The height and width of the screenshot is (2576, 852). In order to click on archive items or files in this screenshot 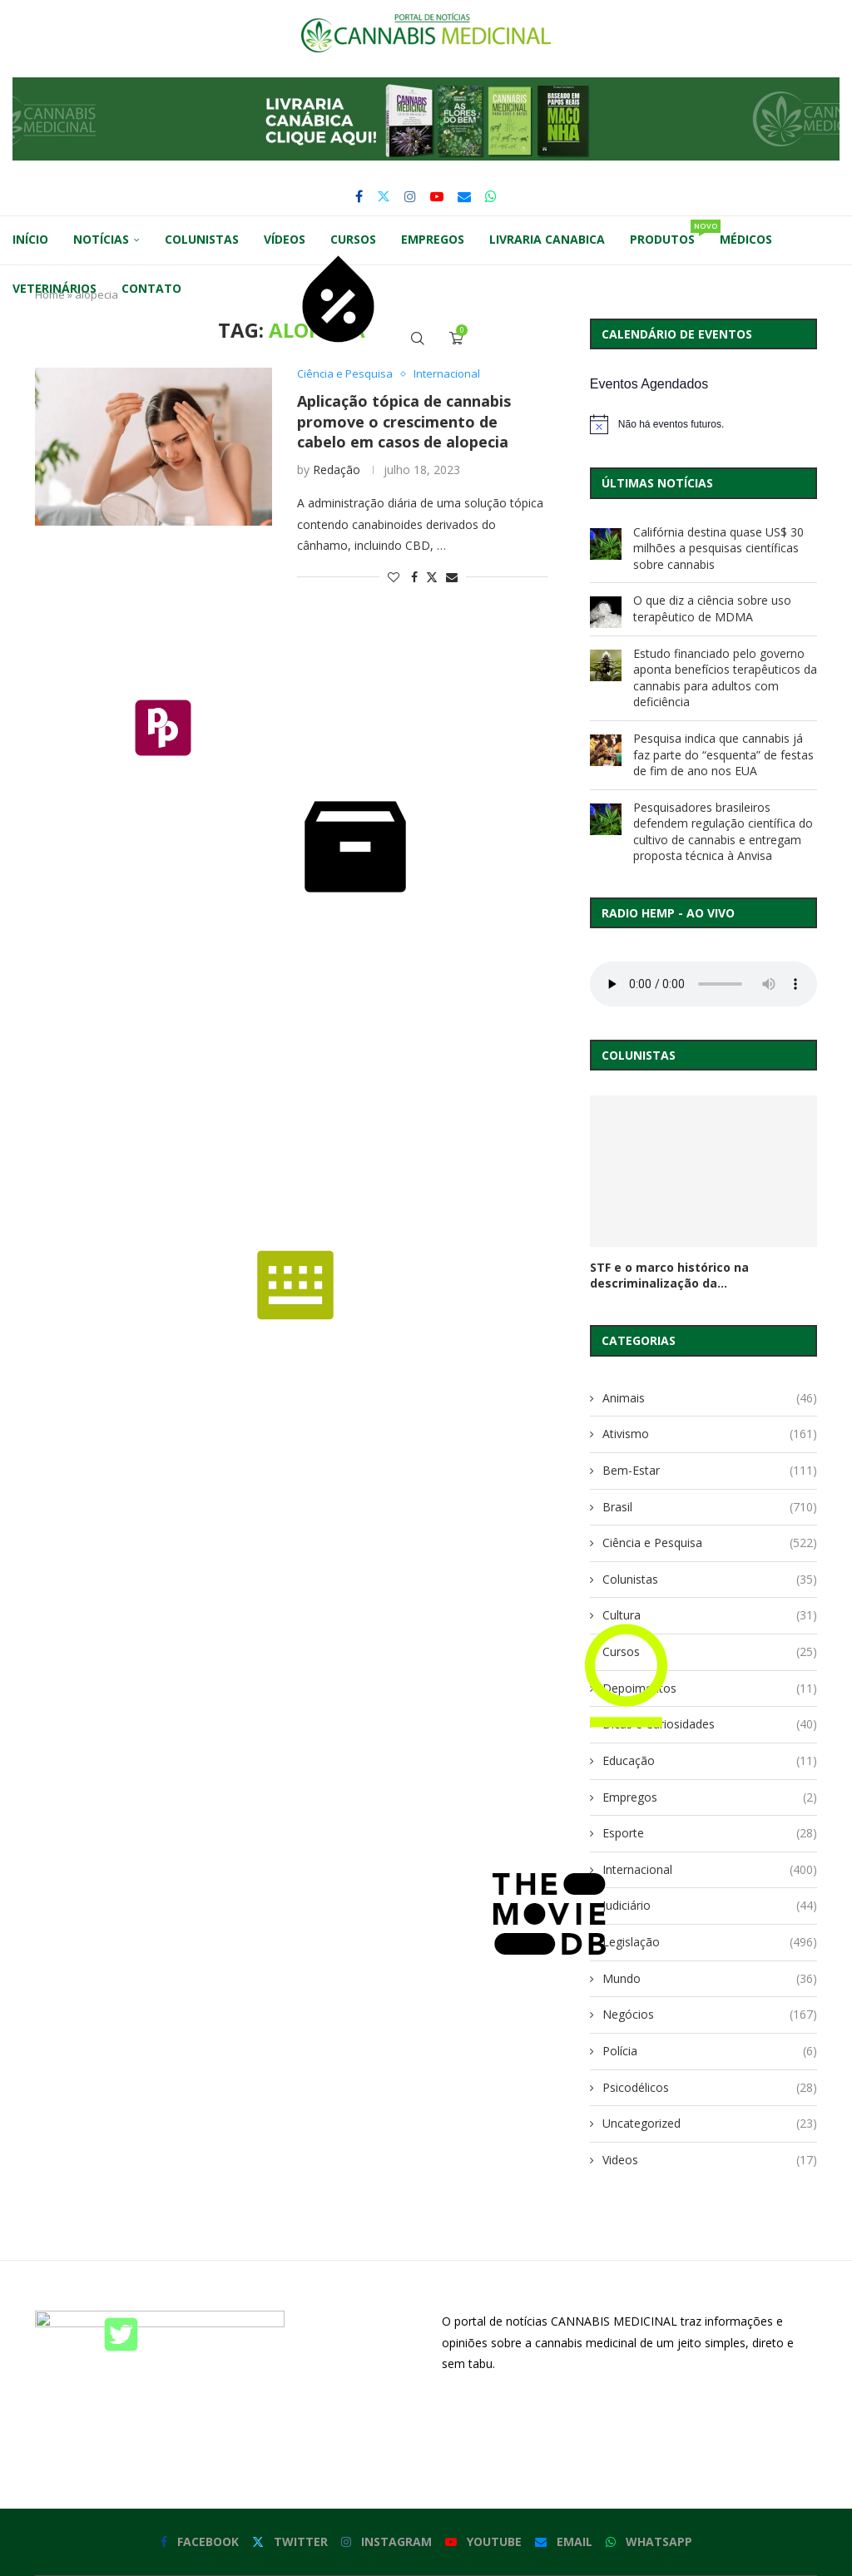, I will do `click(355, 847)`.